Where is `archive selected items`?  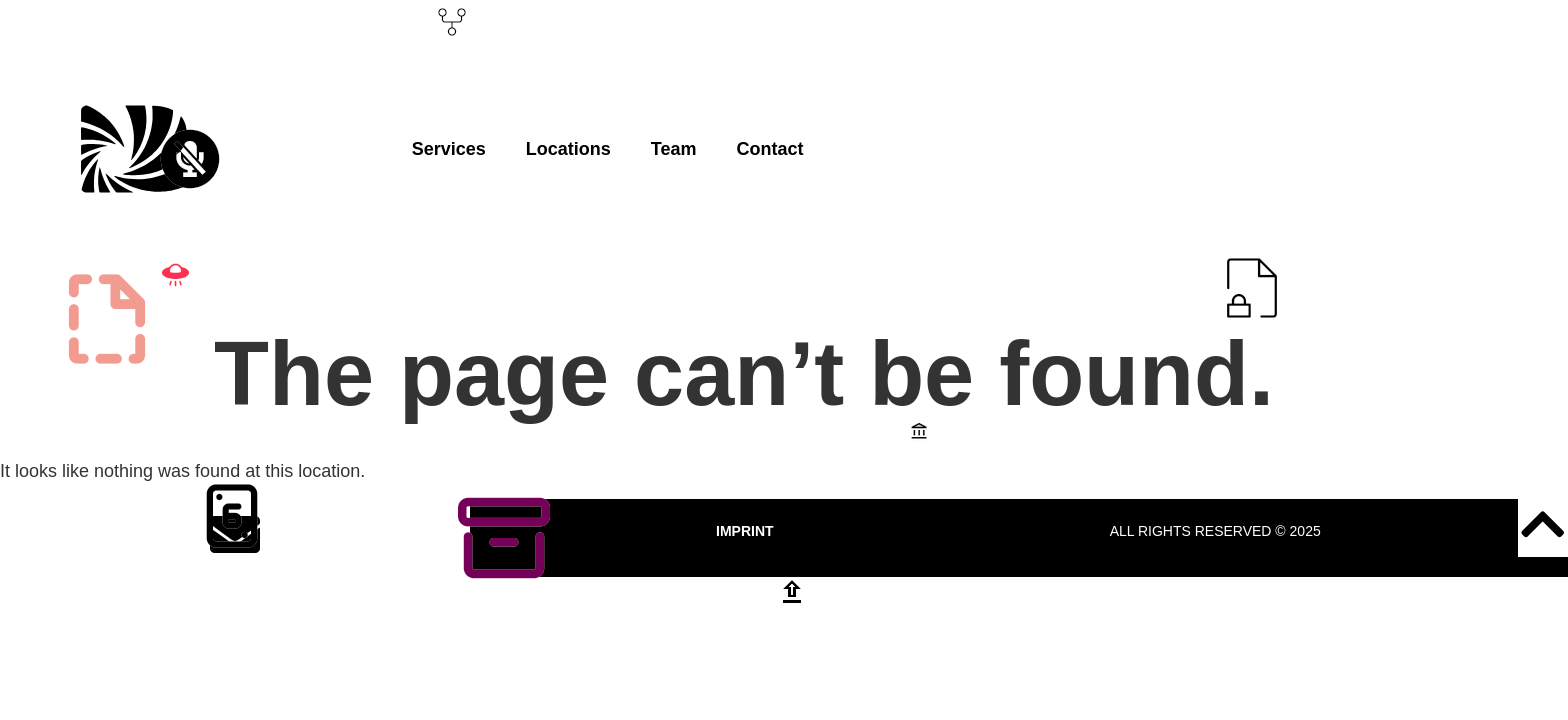 archive selected items is located at coordinates (504, 538).